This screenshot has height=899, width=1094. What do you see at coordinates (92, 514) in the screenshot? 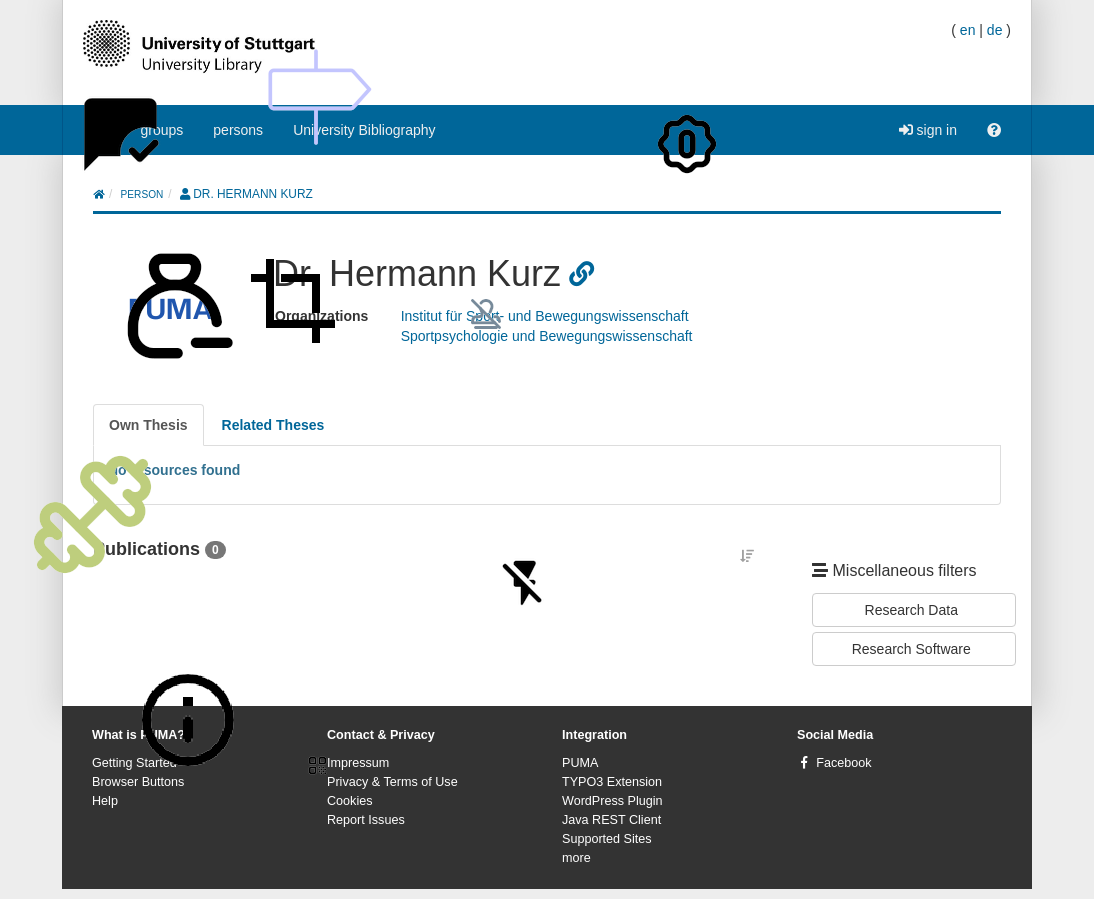
I see `access fitness or workout features` at bounding box center [92, 514].